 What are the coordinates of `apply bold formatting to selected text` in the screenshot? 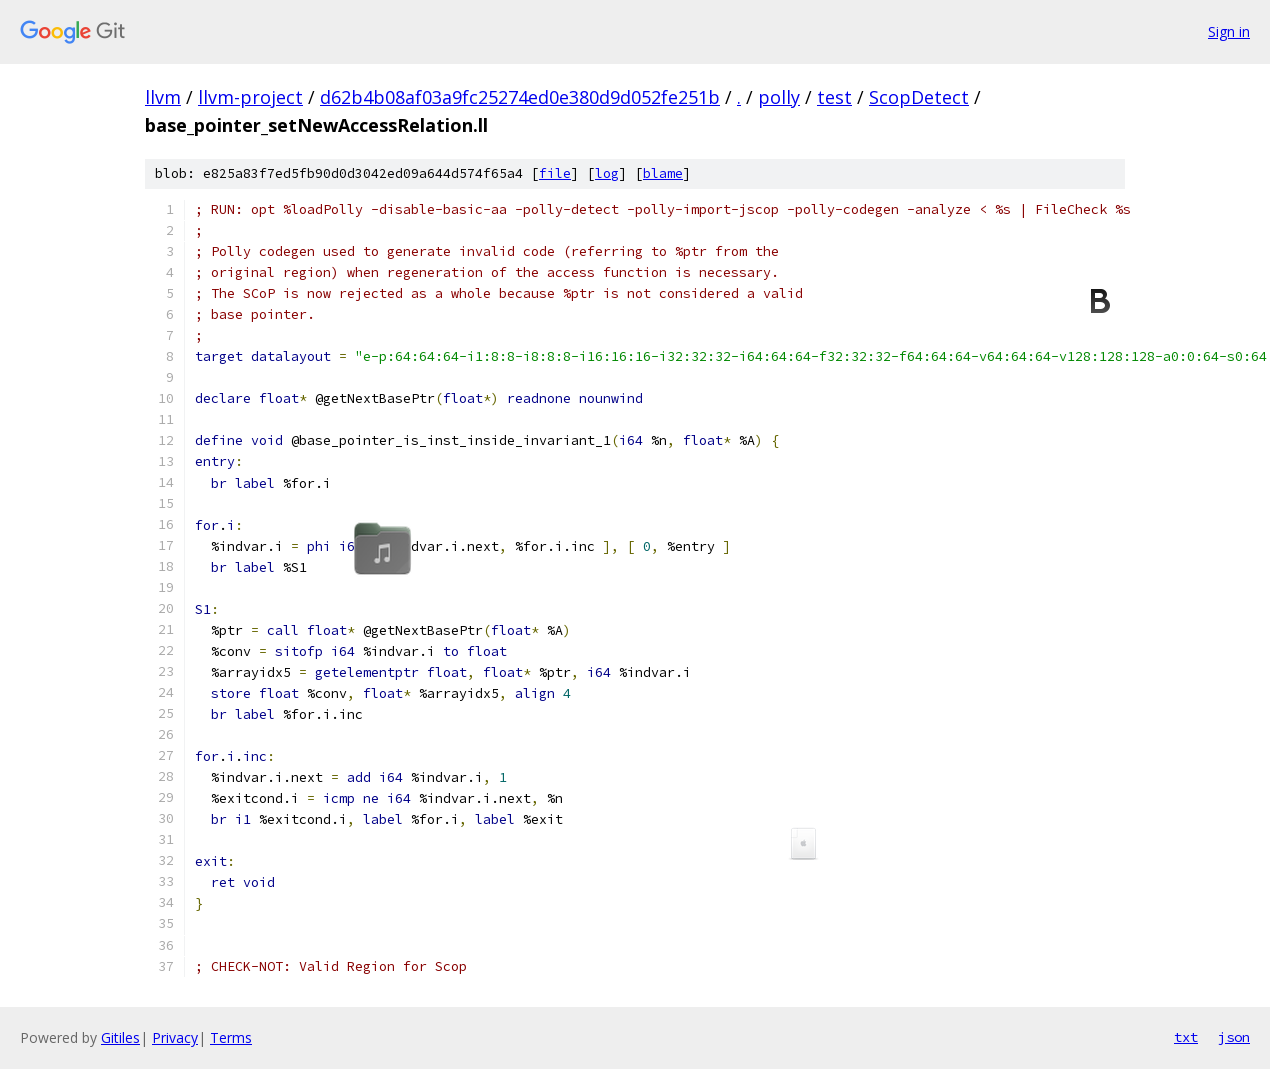 It's located at (1100, 301).